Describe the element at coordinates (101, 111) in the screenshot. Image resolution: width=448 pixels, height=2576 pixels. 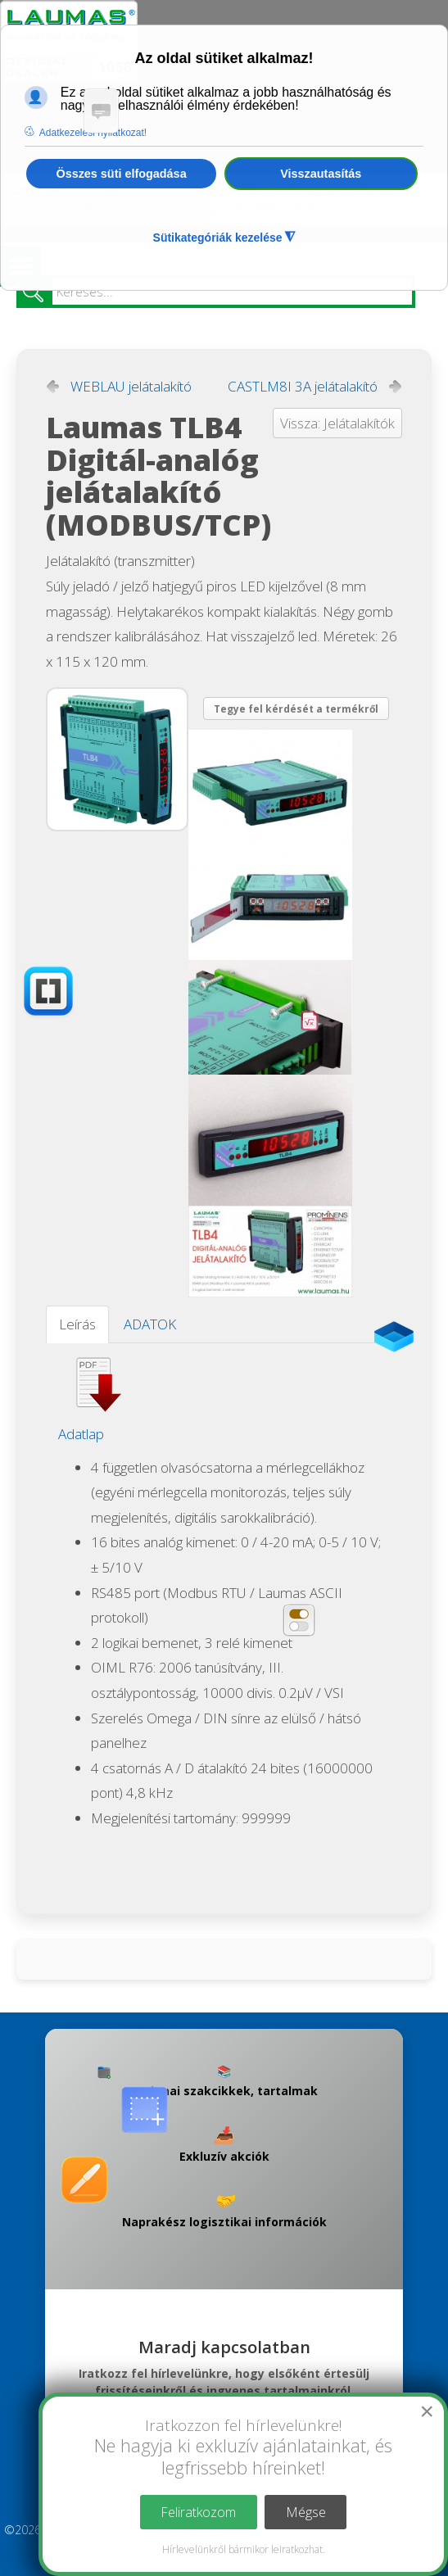
I see `a microdvd subtitle file` at that location.